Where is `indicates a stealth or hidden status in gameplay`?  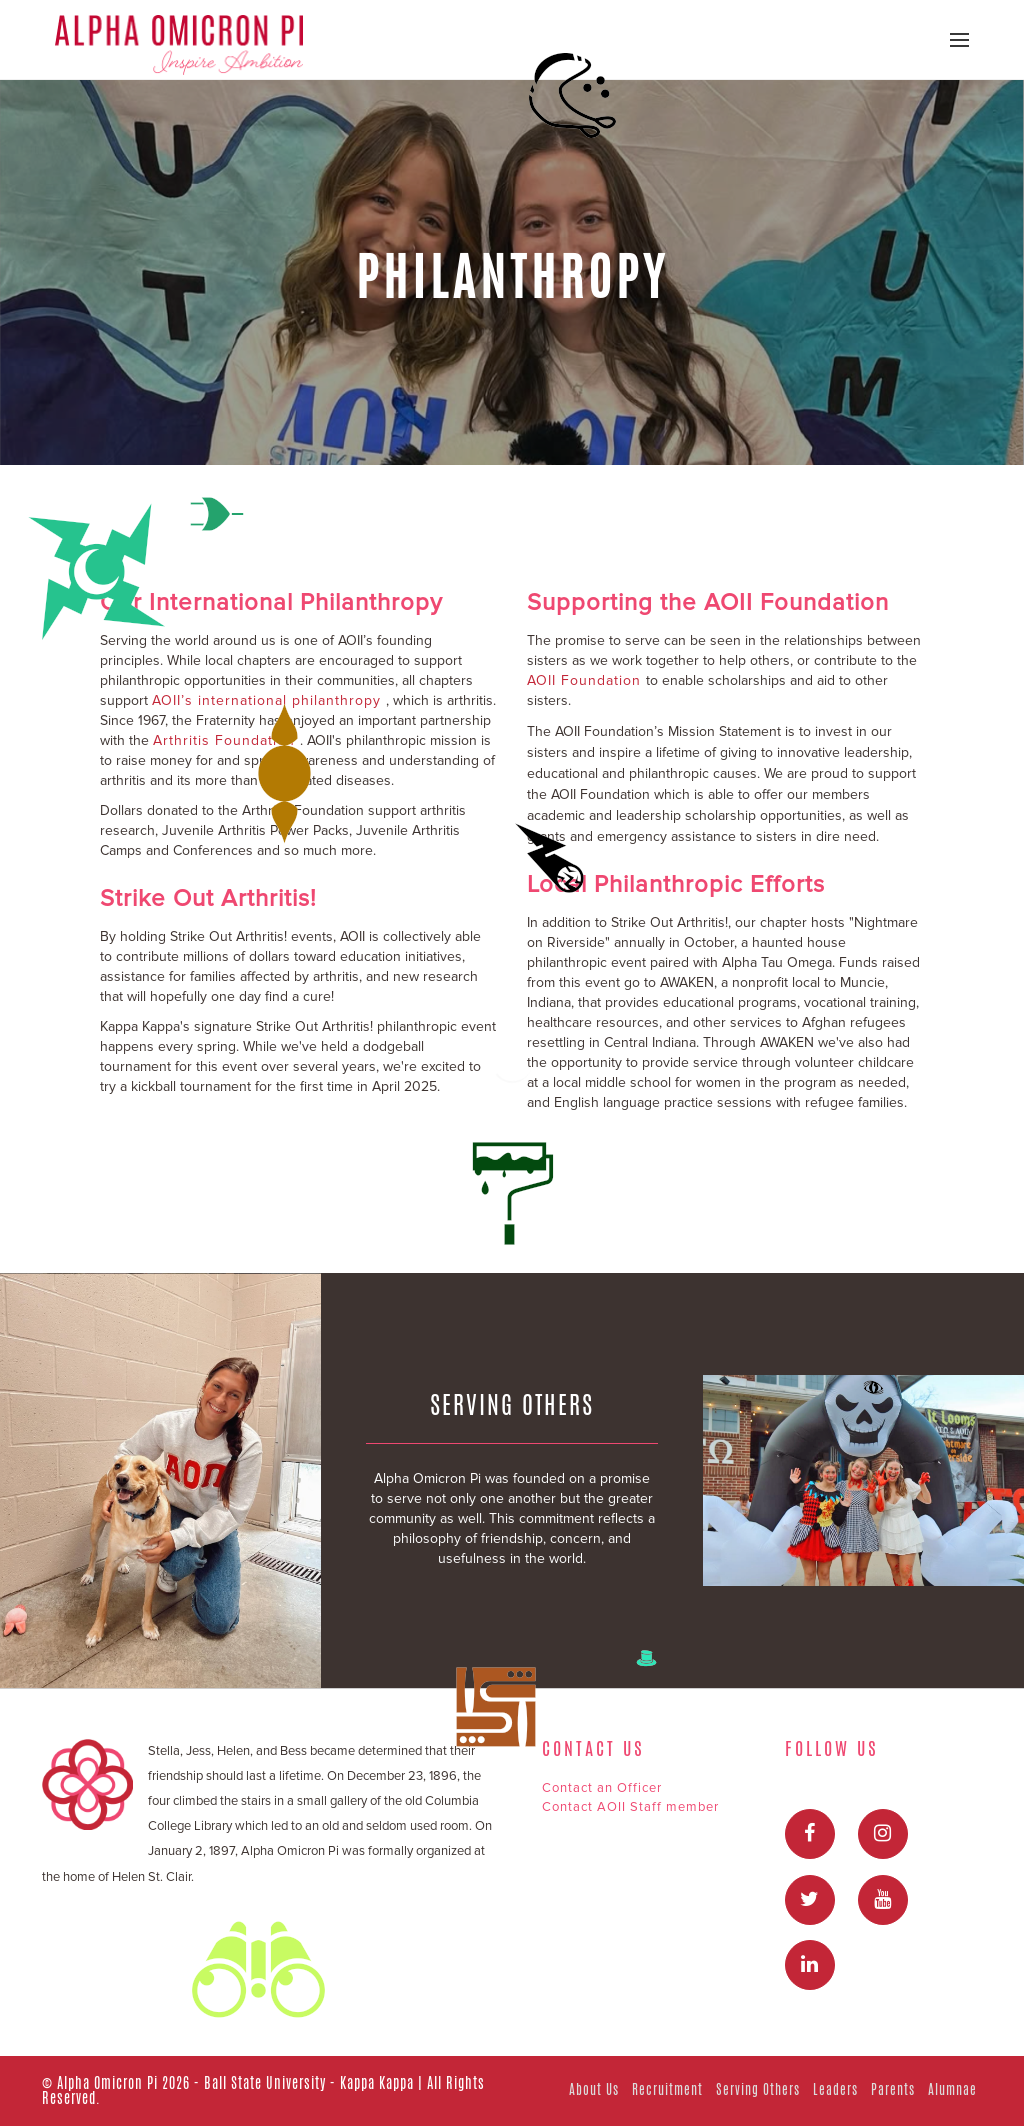 indicates a stealth or hidden status in gameplay is located at coordinates (873, 1387).